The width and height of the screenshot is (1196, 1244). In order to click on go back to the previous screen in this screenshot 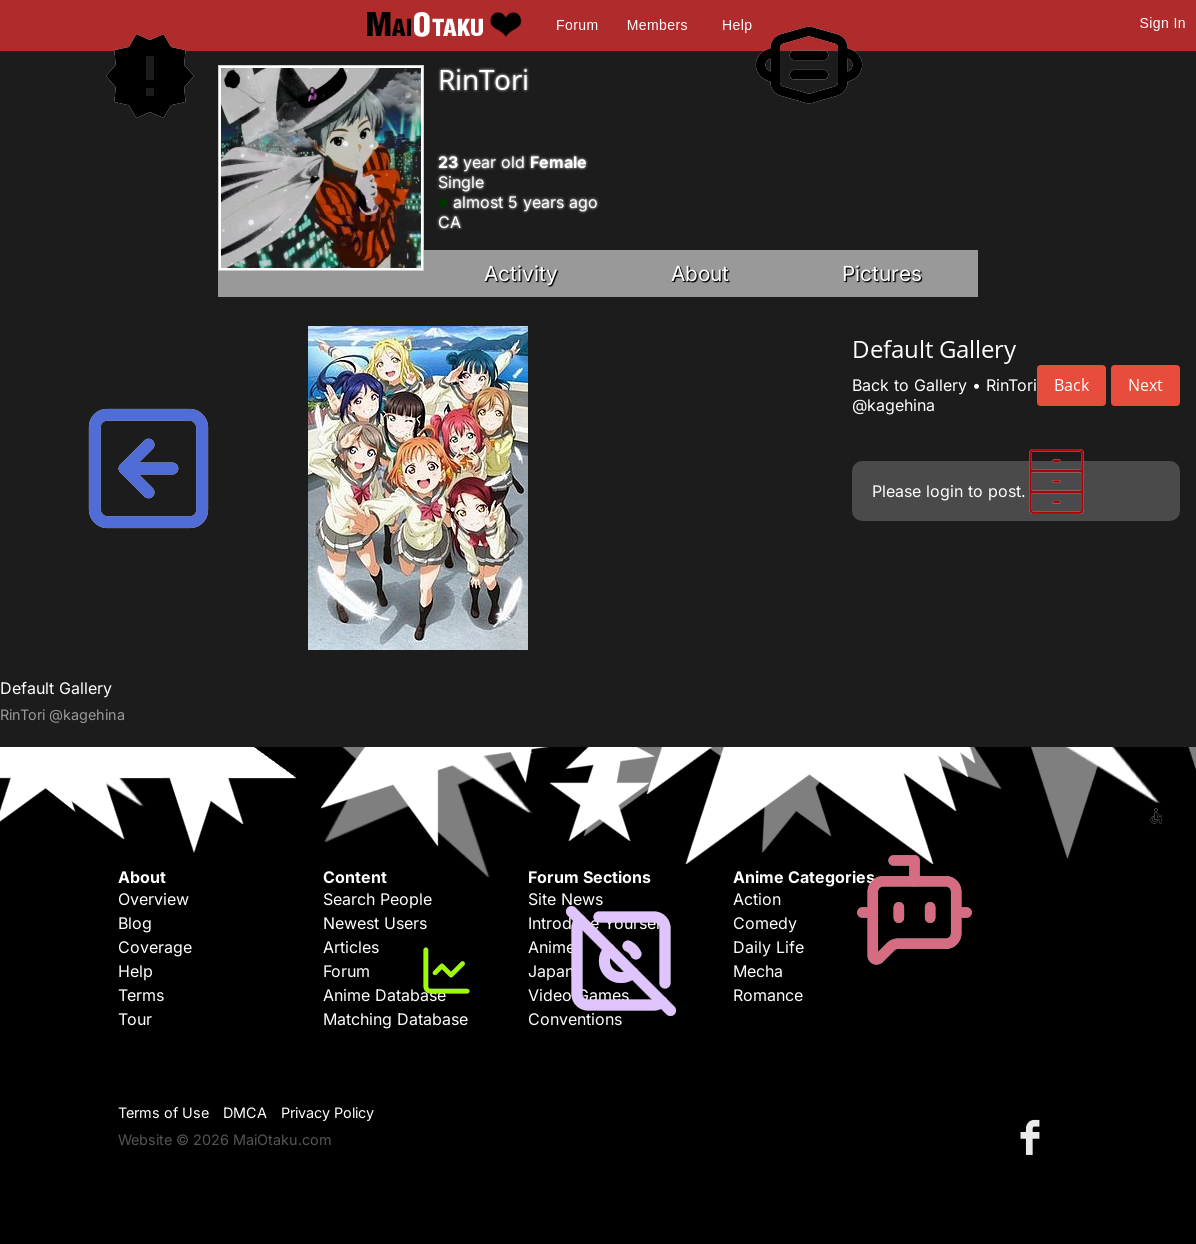, I will do `click(148, 468)`.